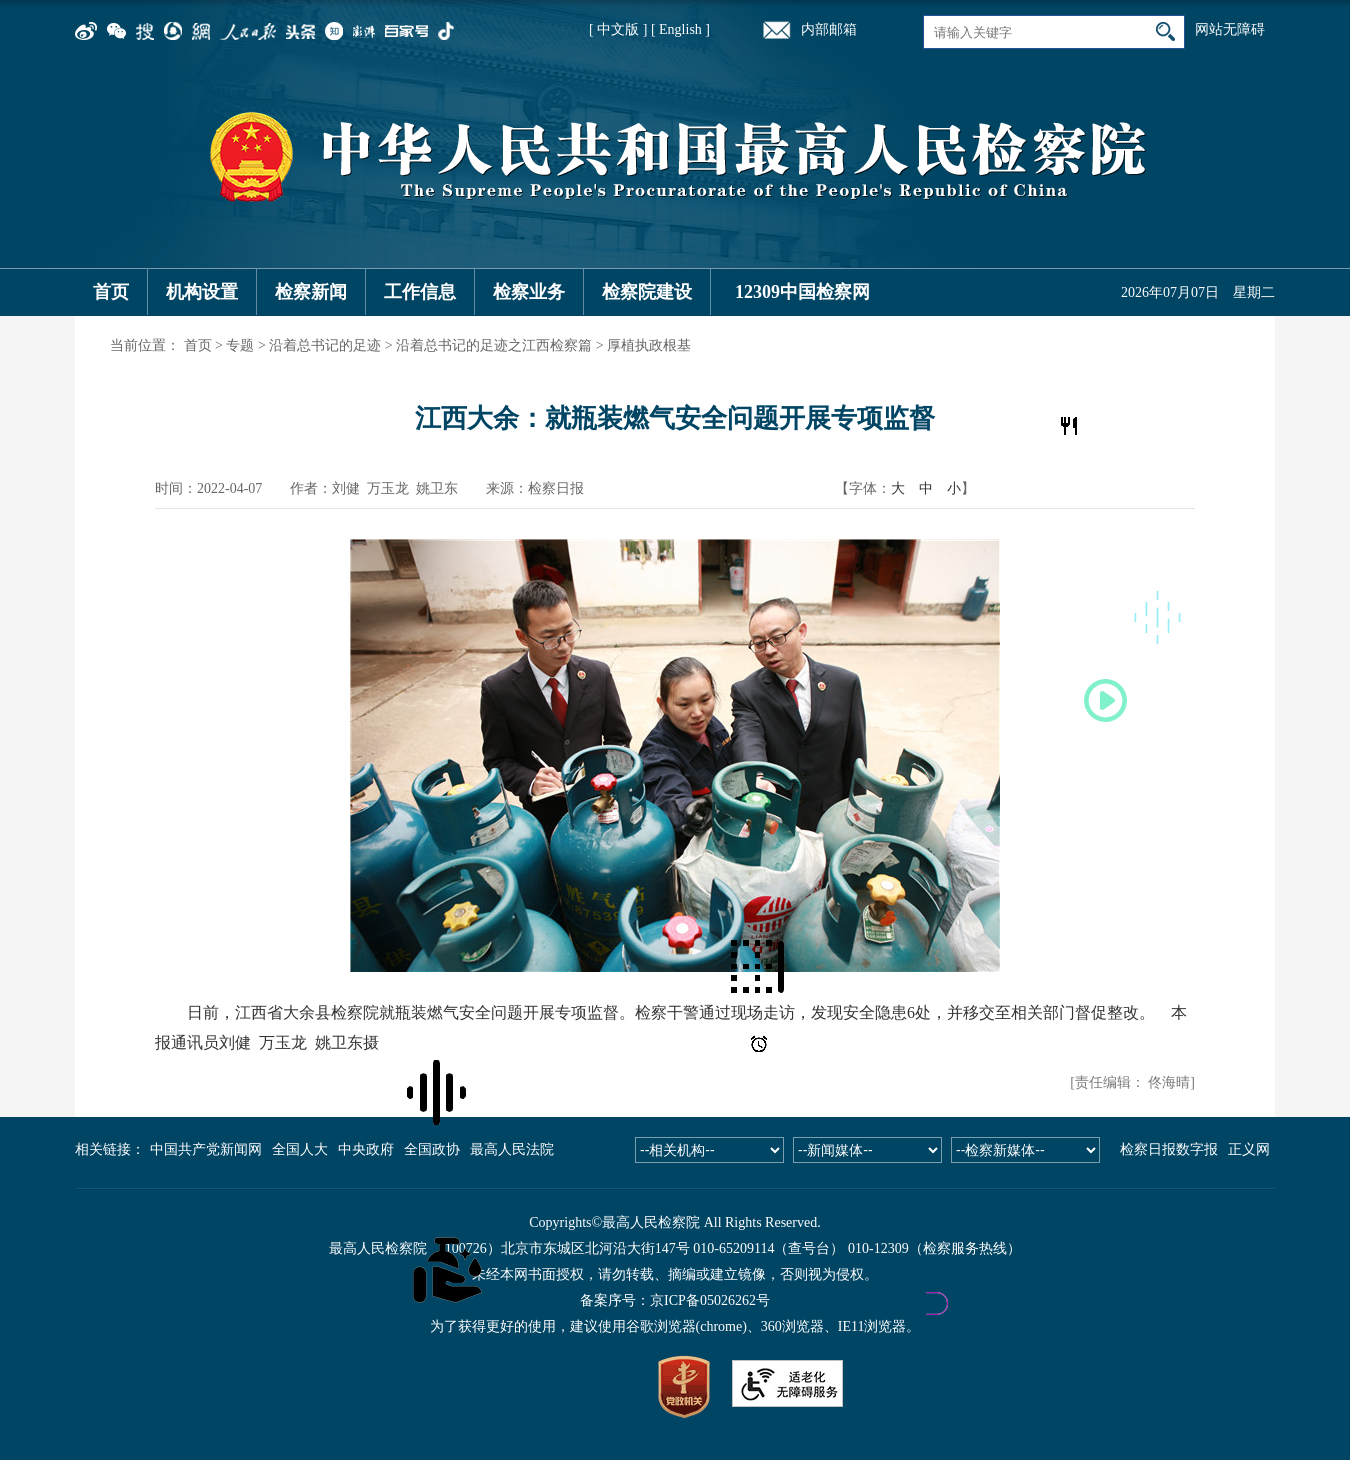 The width and height of the screenshot is (1350, 1460). What do you see at coordinates (1105, 700) in the screenshot?
I see `play media or video content` at bounding box center [1105, 700].